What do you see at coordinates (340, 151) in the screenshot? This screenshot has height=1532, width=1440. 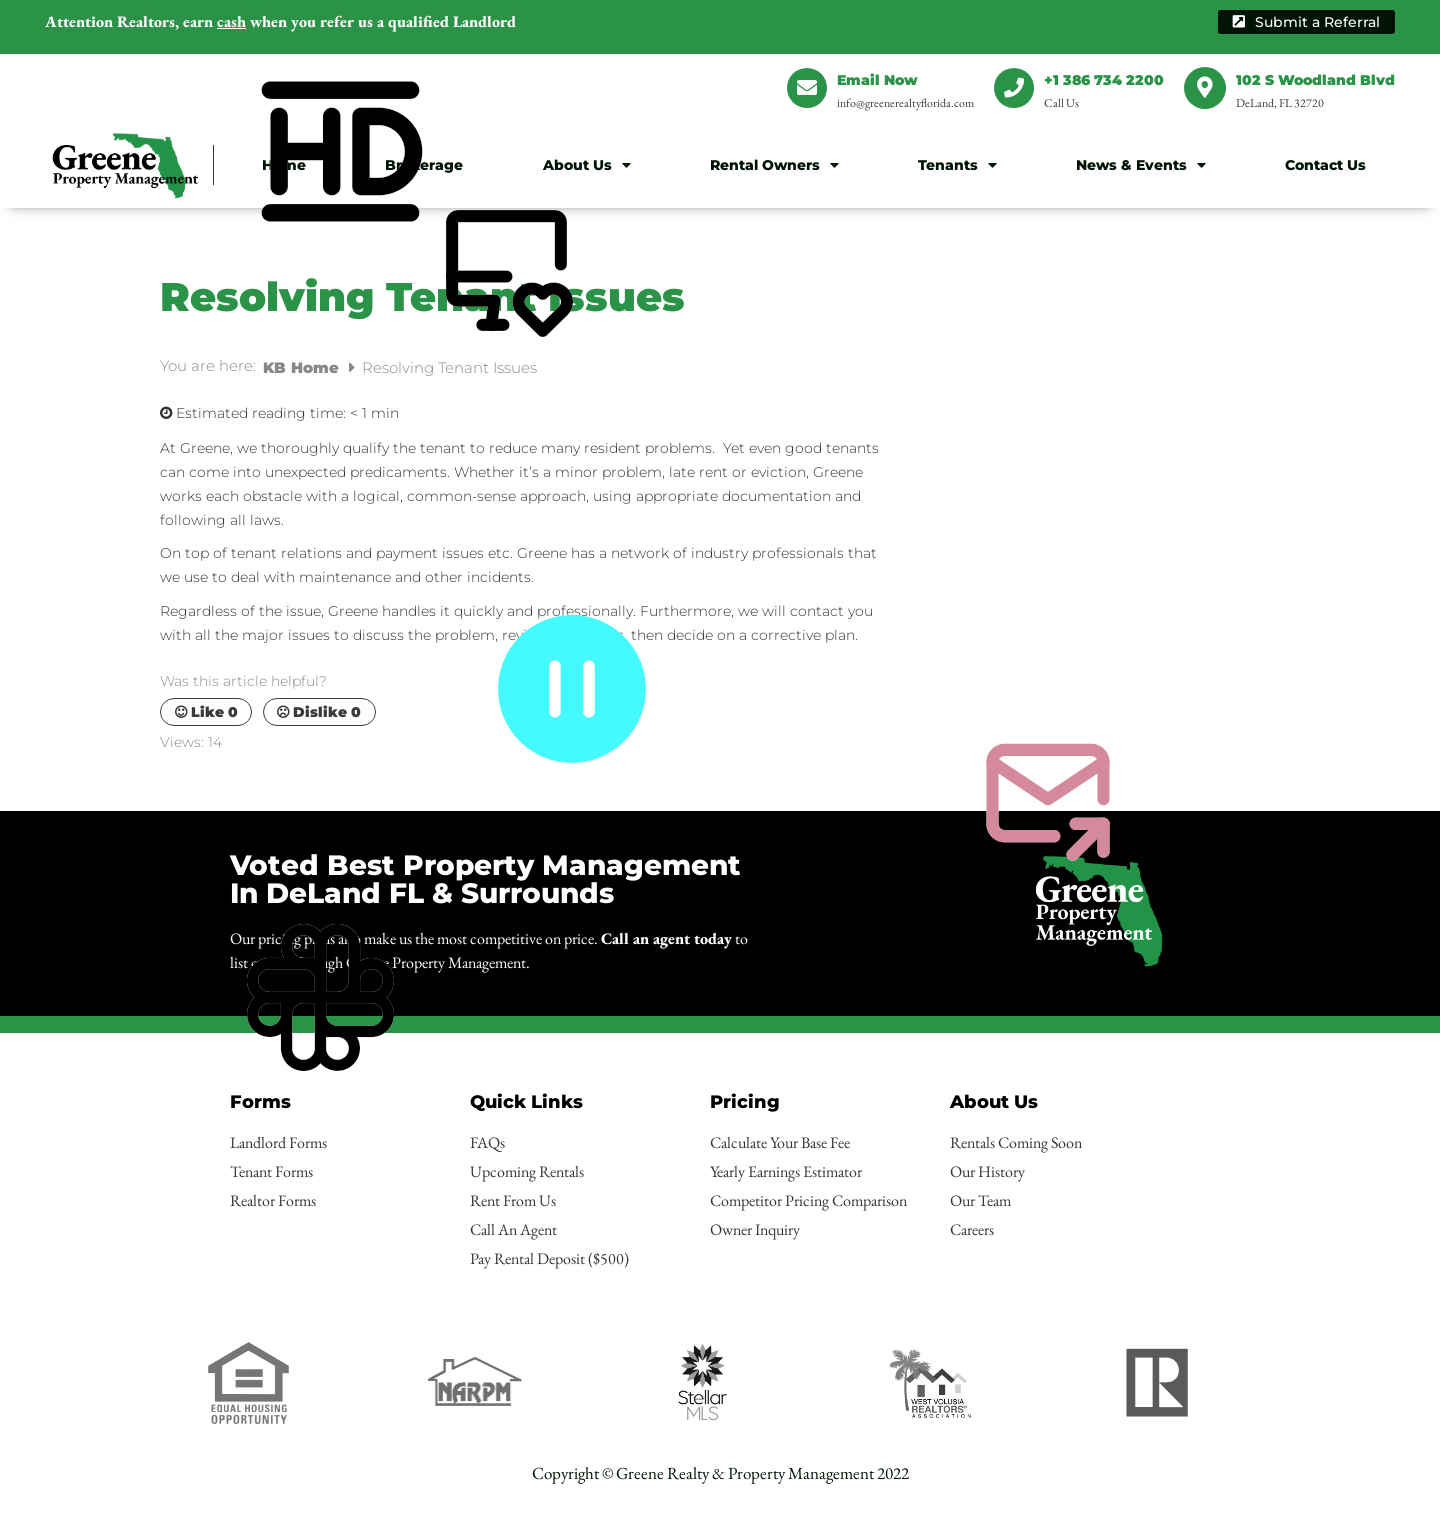 I see `indicates high-definition video quality` at bounding box center [340, 151].